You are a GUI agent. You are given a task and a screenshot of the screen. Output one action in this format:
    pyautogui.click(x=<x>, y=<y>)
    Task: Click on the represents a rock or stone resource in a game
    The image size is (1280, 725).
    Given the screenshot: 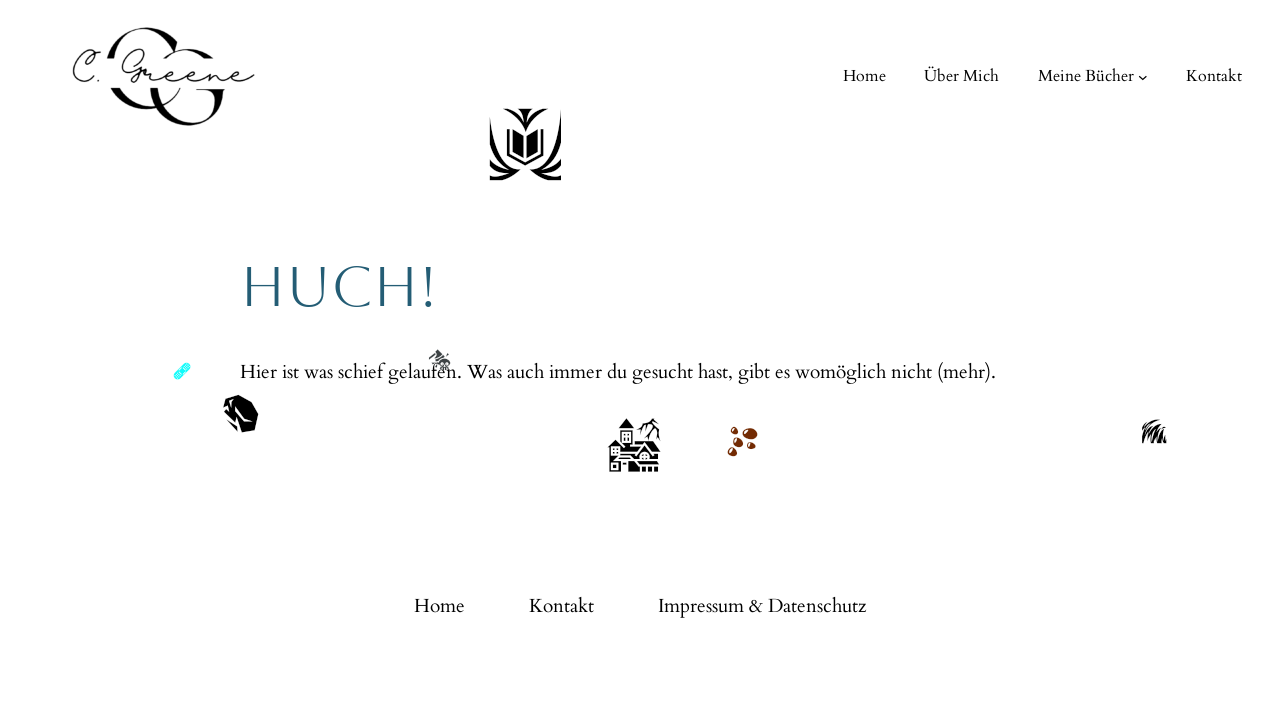 What is the action you would take?
    pyautogui.click(x=240, y=413)
    